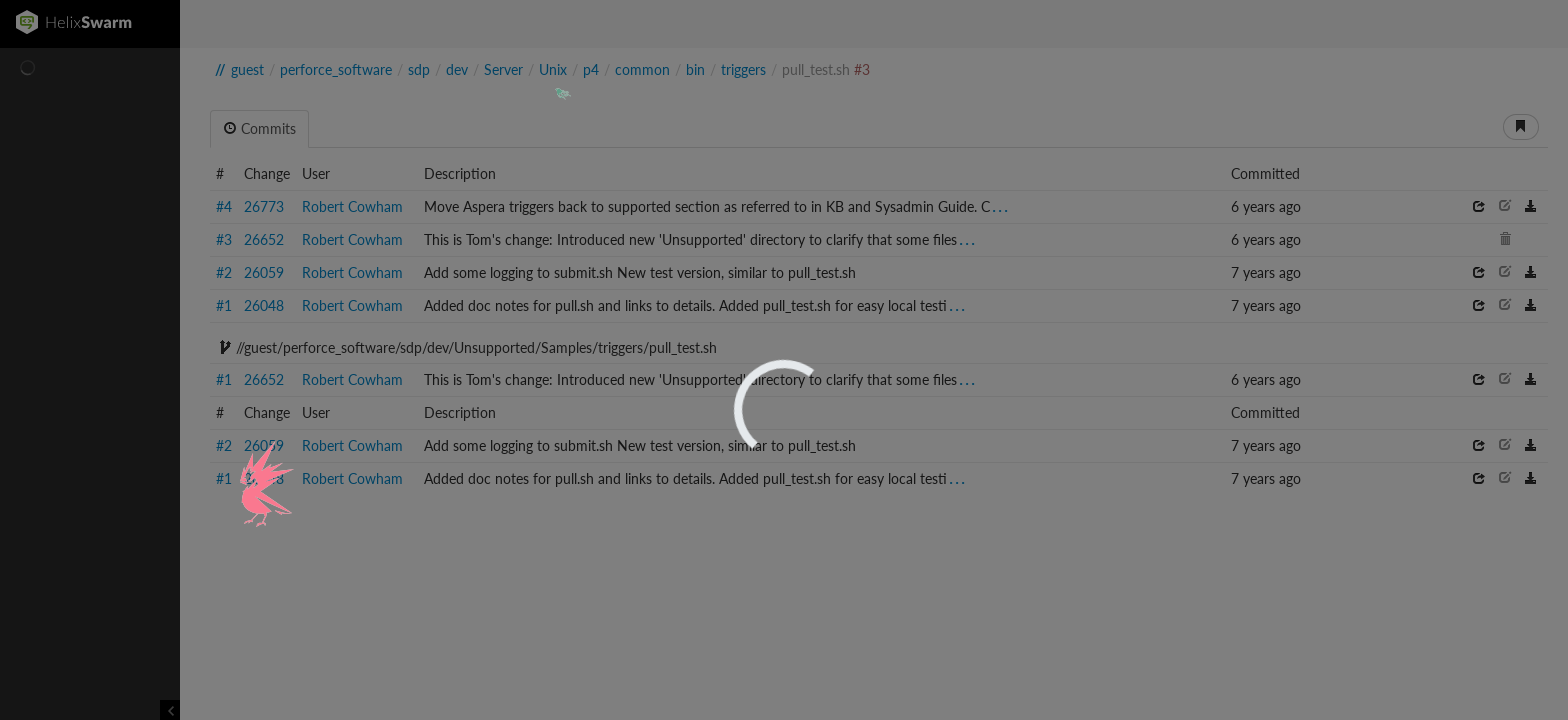  Describe the element at coordinates (563, 94) in the screenshot. I see `phoenix framework logo` at that location.